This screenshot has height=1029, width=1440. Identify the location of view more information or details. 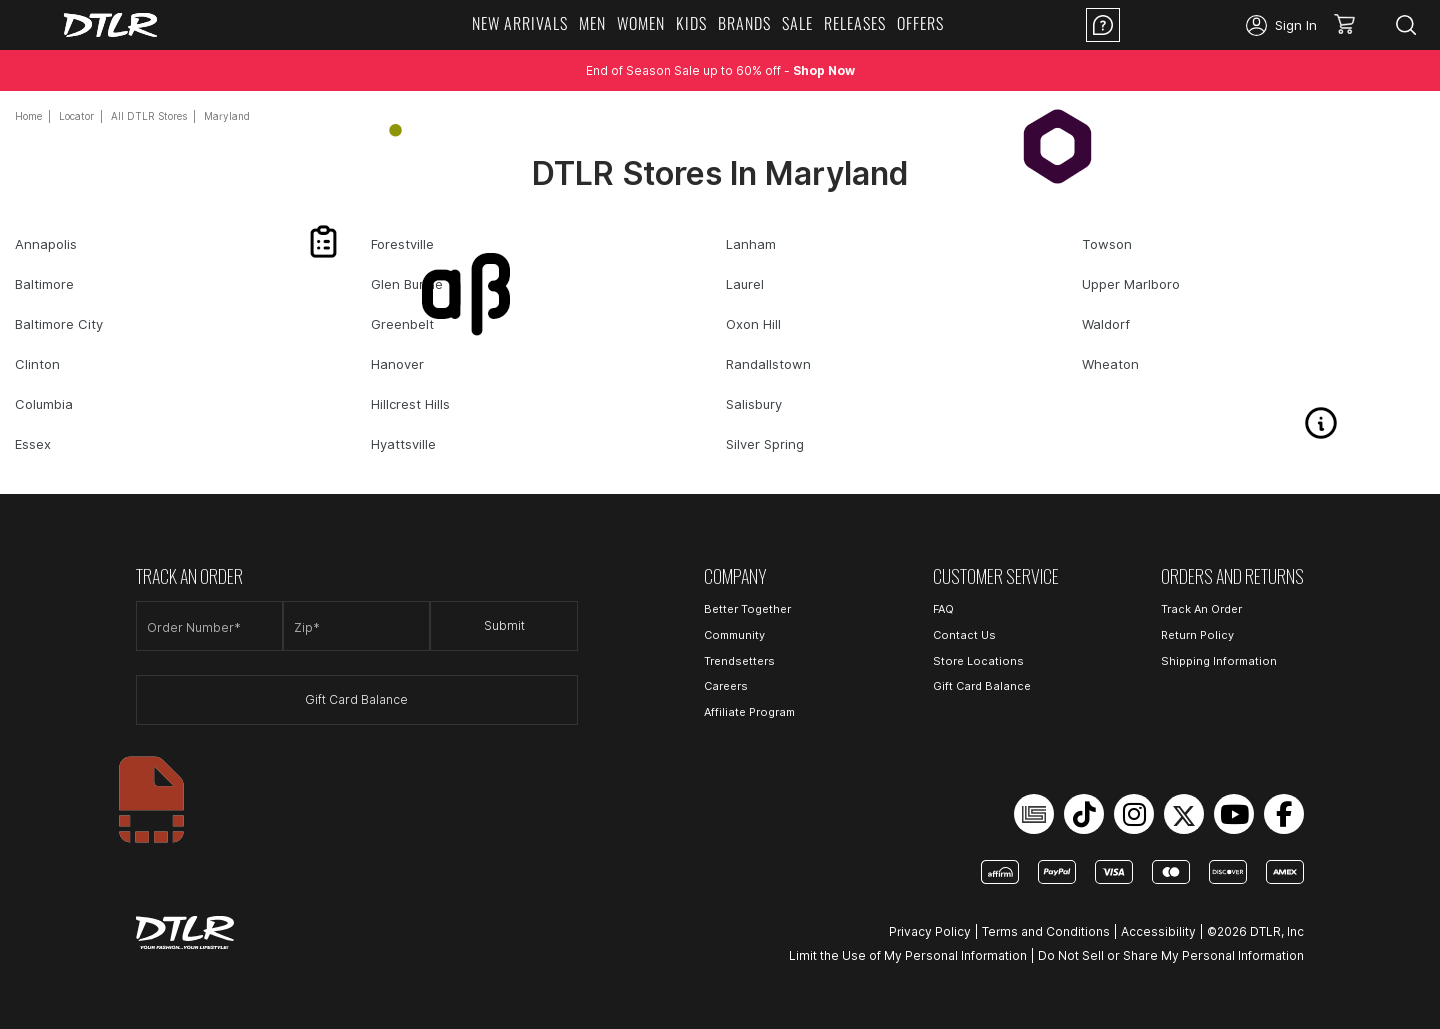
(1321, 423).